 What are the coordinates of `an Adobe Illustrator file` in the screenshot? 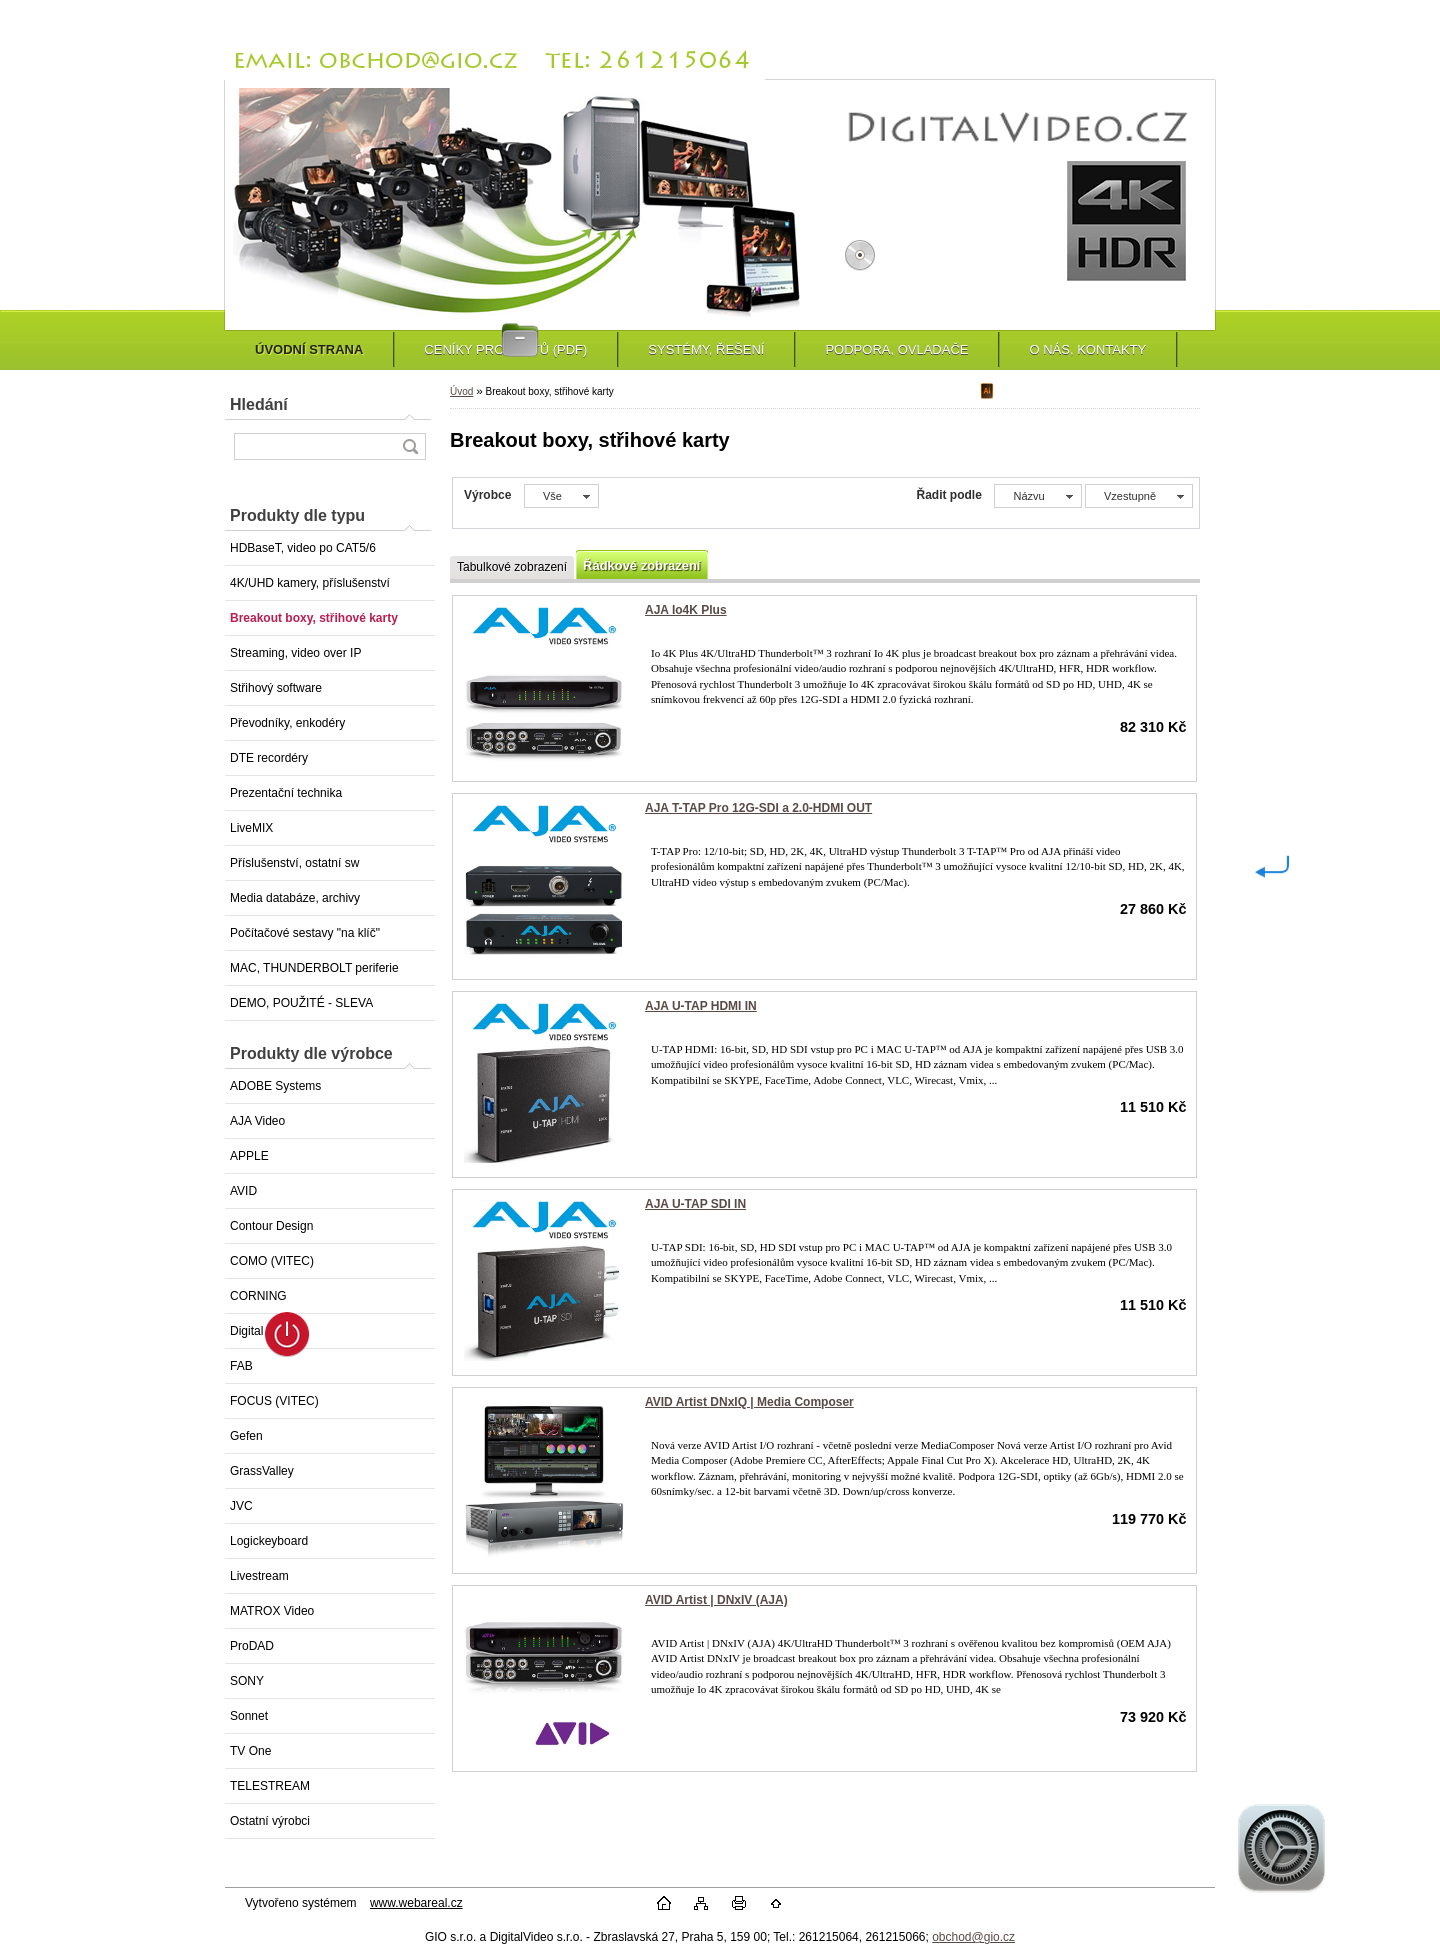 It's located at (987, 391).